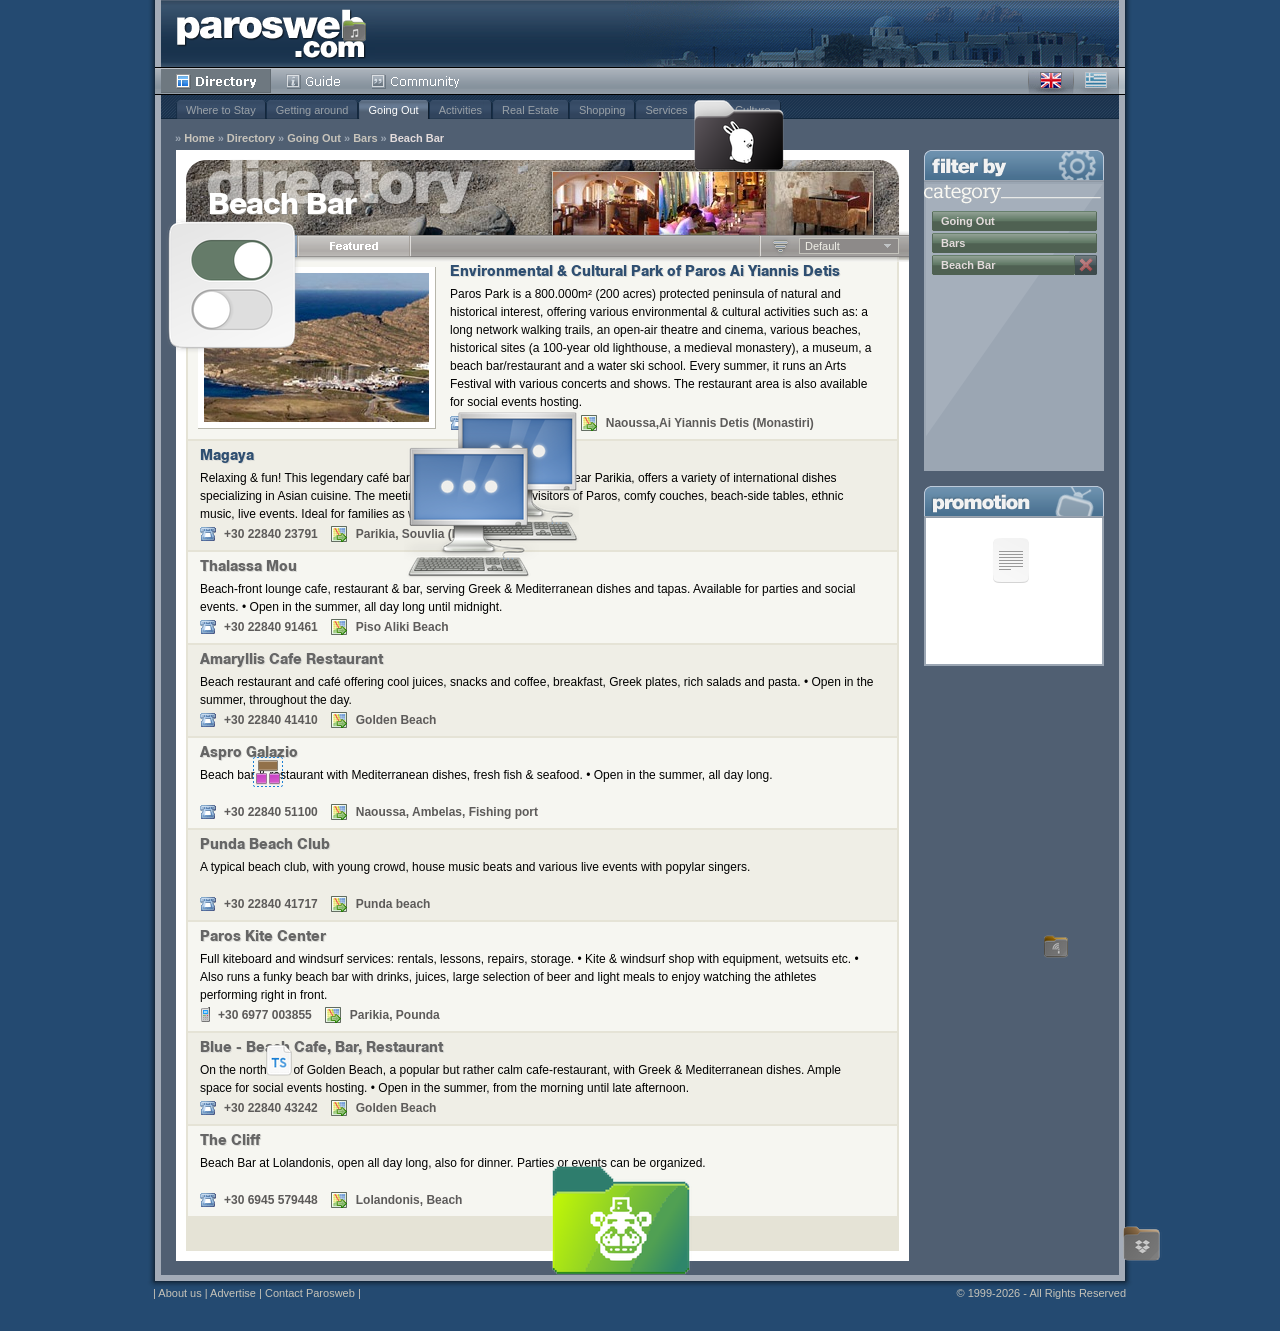  What do you see at coordinates (268, 772) in the screenshot?
I see `select all items in the current view` at bounding box center [268, 772].